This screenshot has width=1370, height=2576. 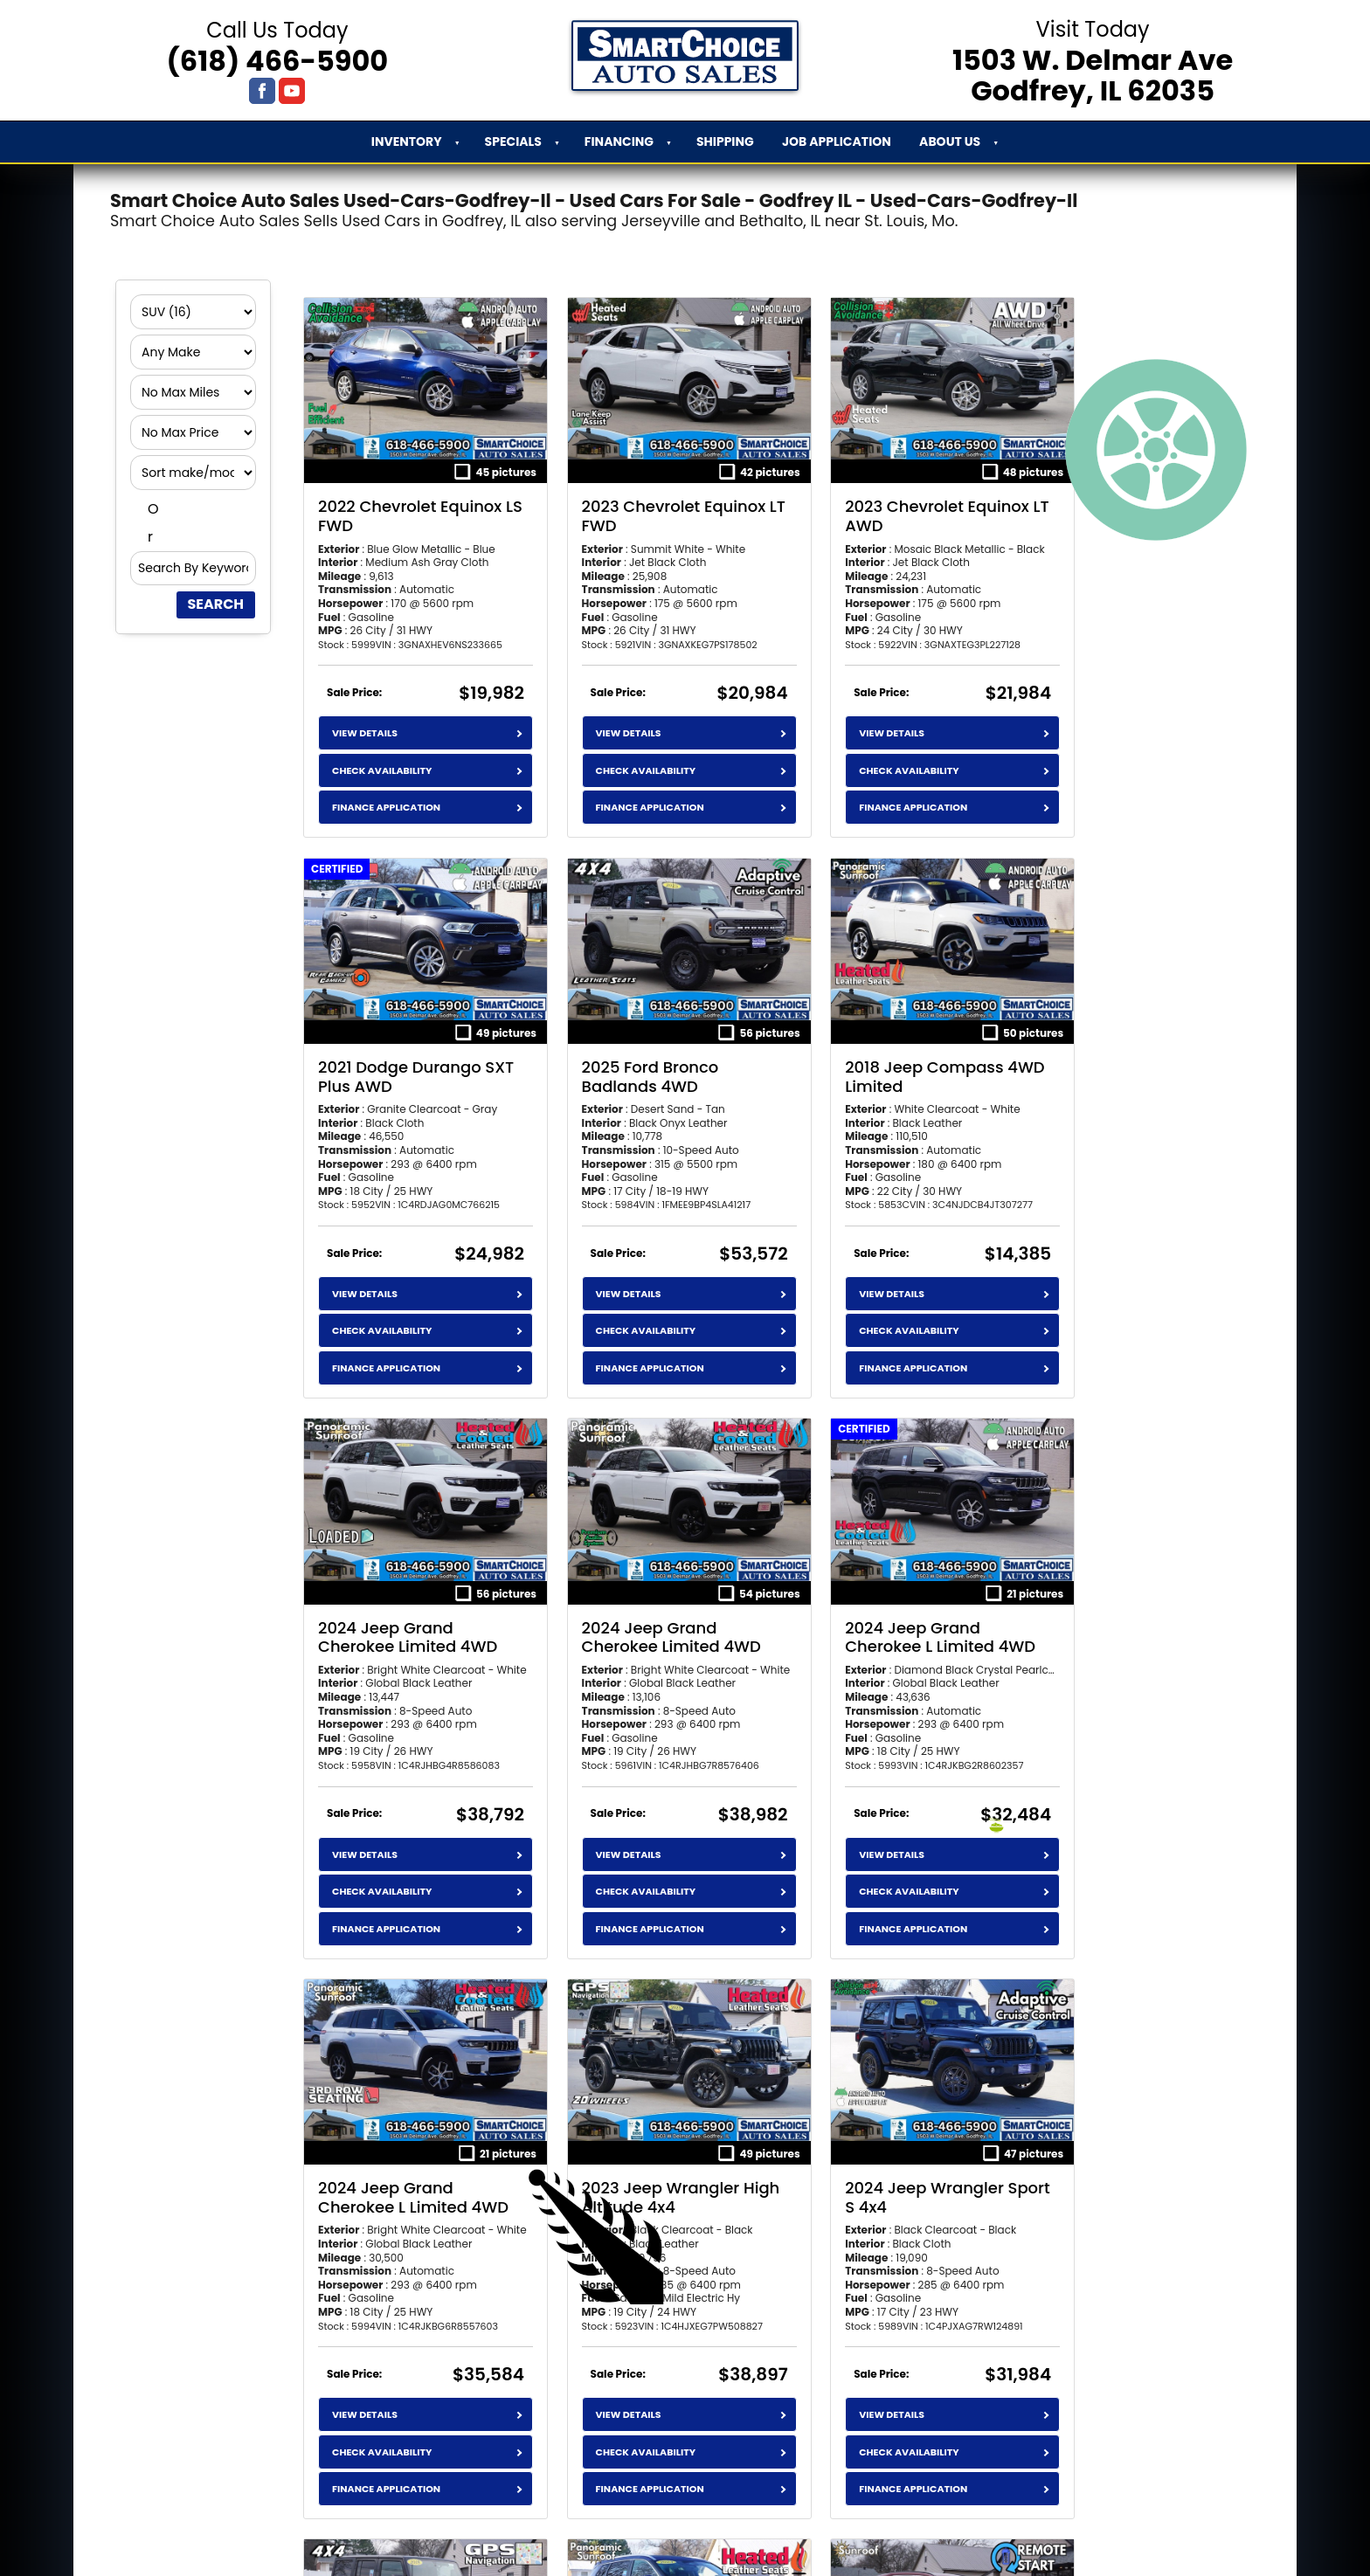 I want to click on activate beam or energy attack, so click(x=596, y=2236).